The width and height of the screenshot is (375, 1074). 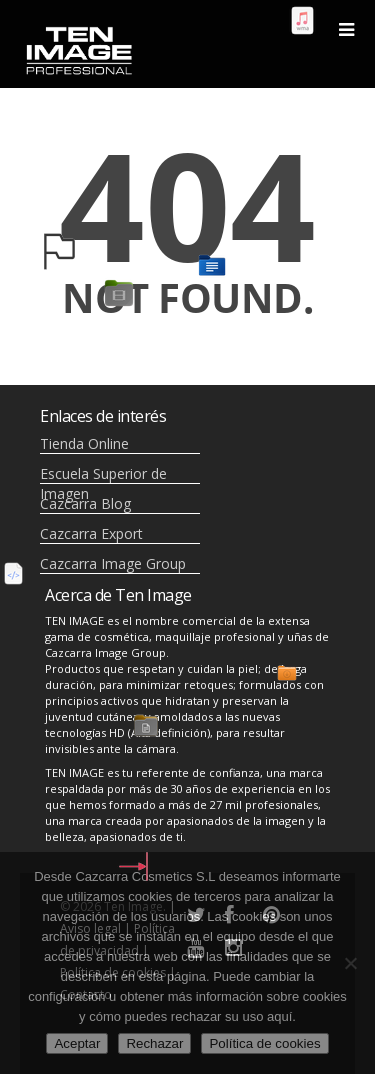 I want to click on open google docs folder, so click(x=212, y=266).